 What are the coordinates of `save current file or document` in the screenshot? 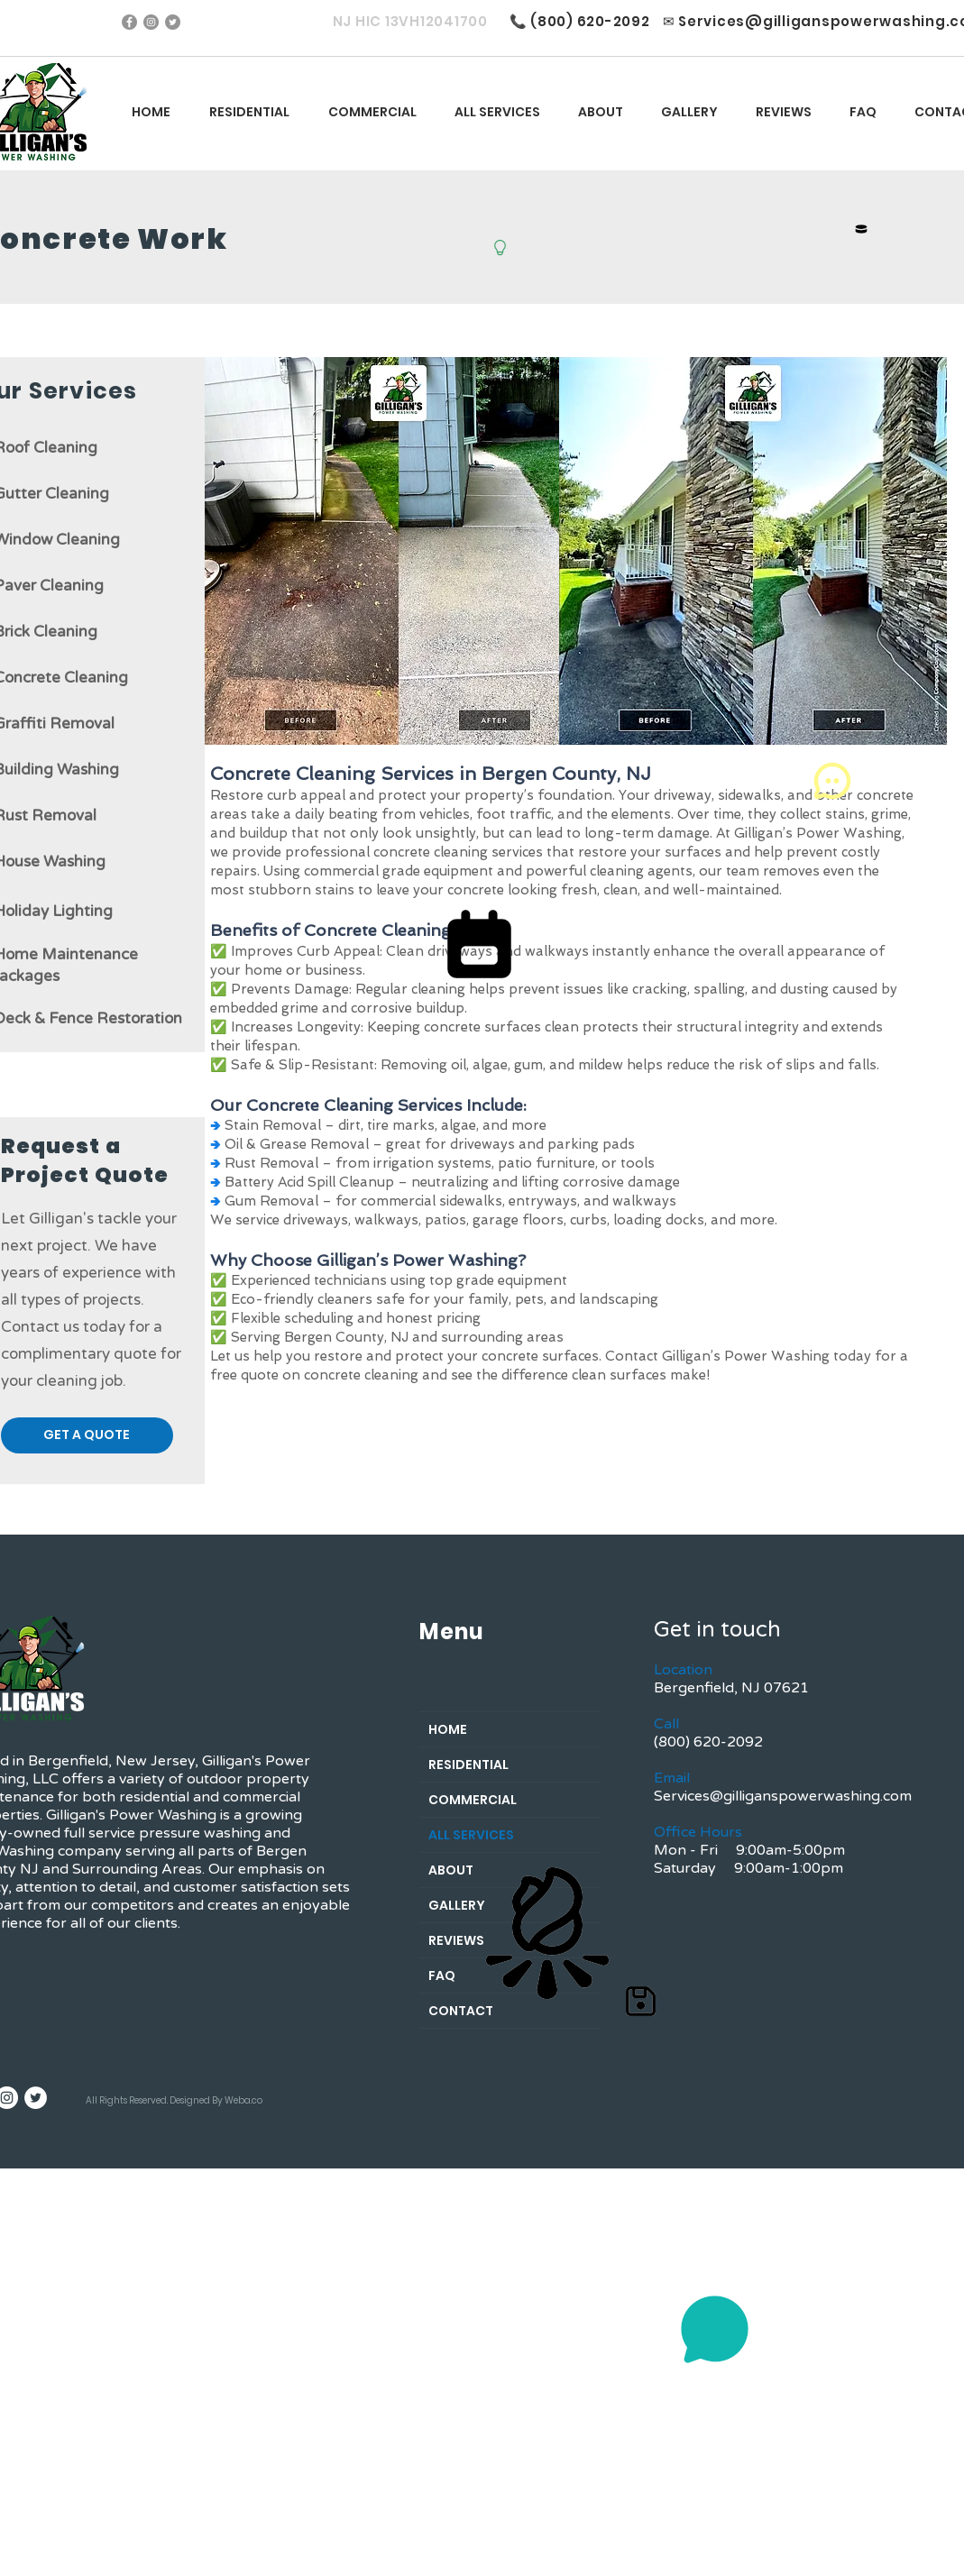 It's located at (640, 2001).